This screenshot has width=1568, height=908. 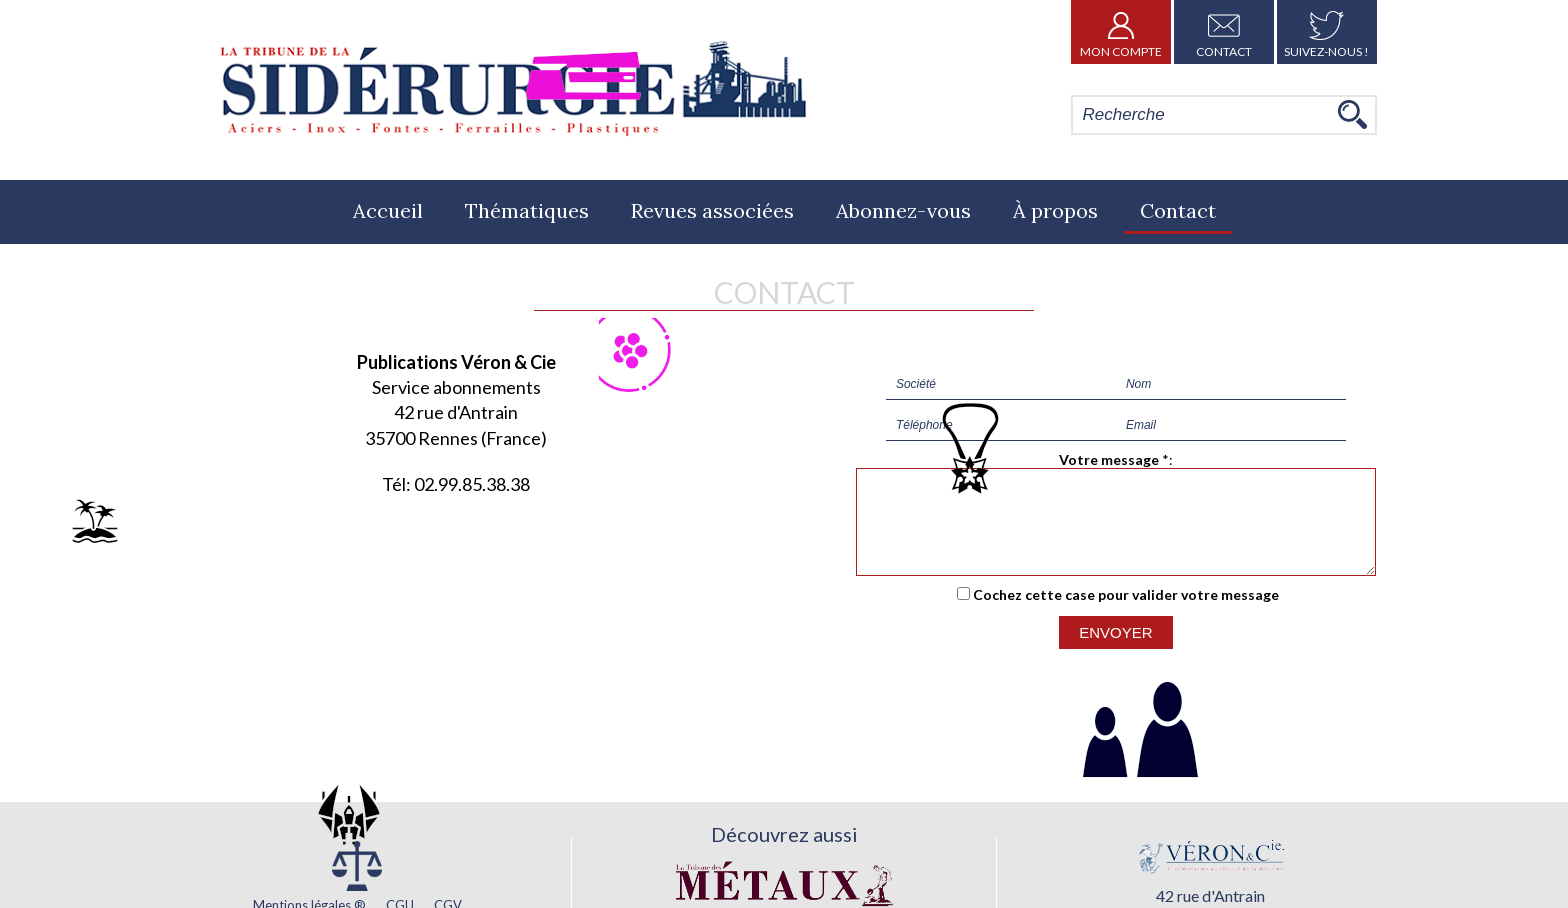 What do you see at coordinates (583, 66) in the screenshot?
I see `staple documents together` at bounding box center [583, 66].